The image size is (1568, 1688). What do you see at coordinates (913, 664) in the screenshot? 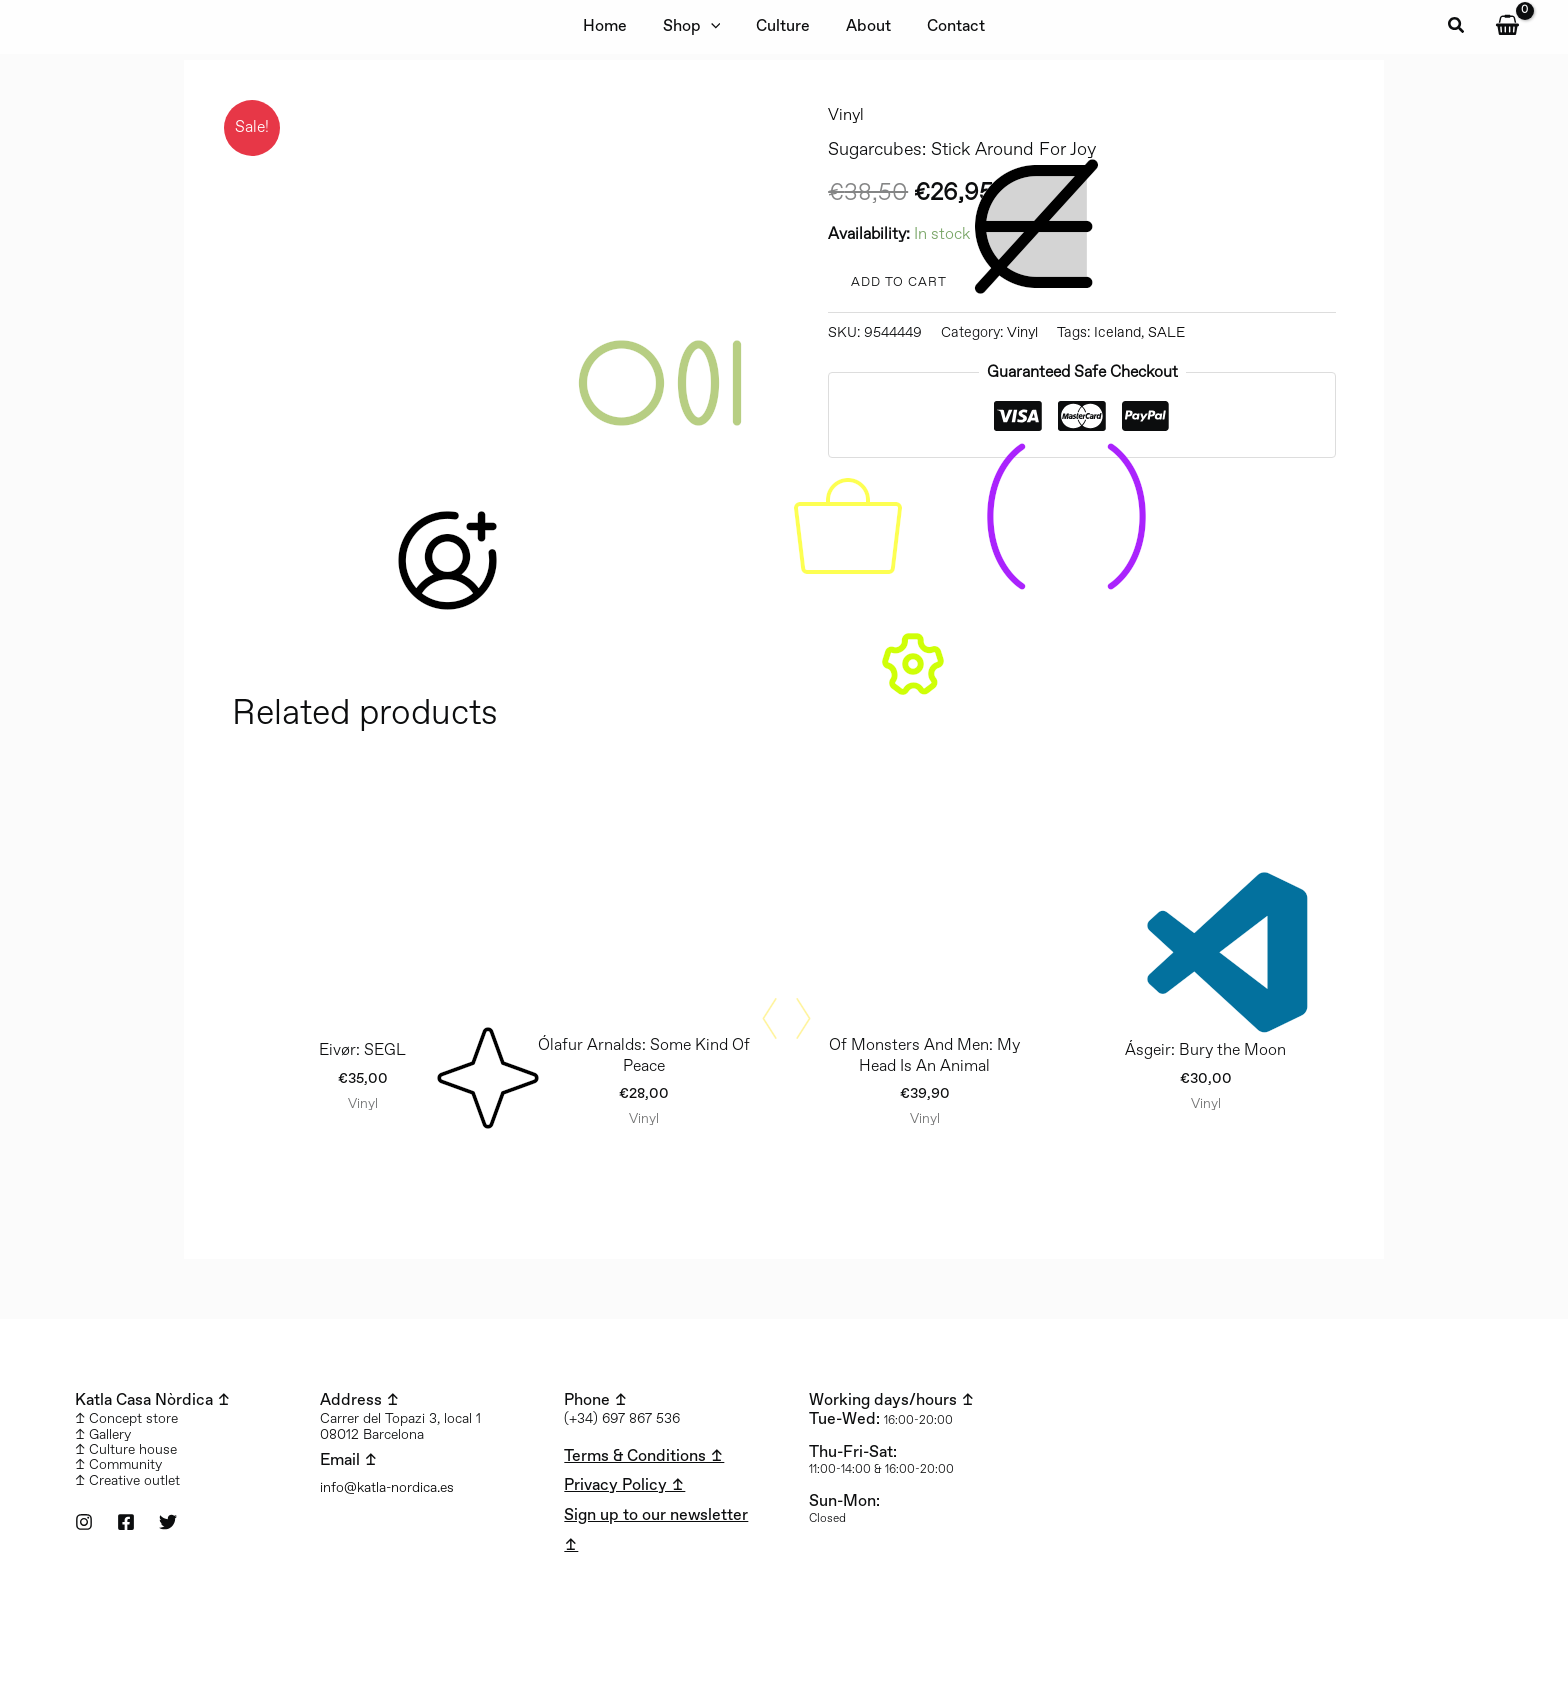
I see `access app settings` at bounding box center [913, 664].